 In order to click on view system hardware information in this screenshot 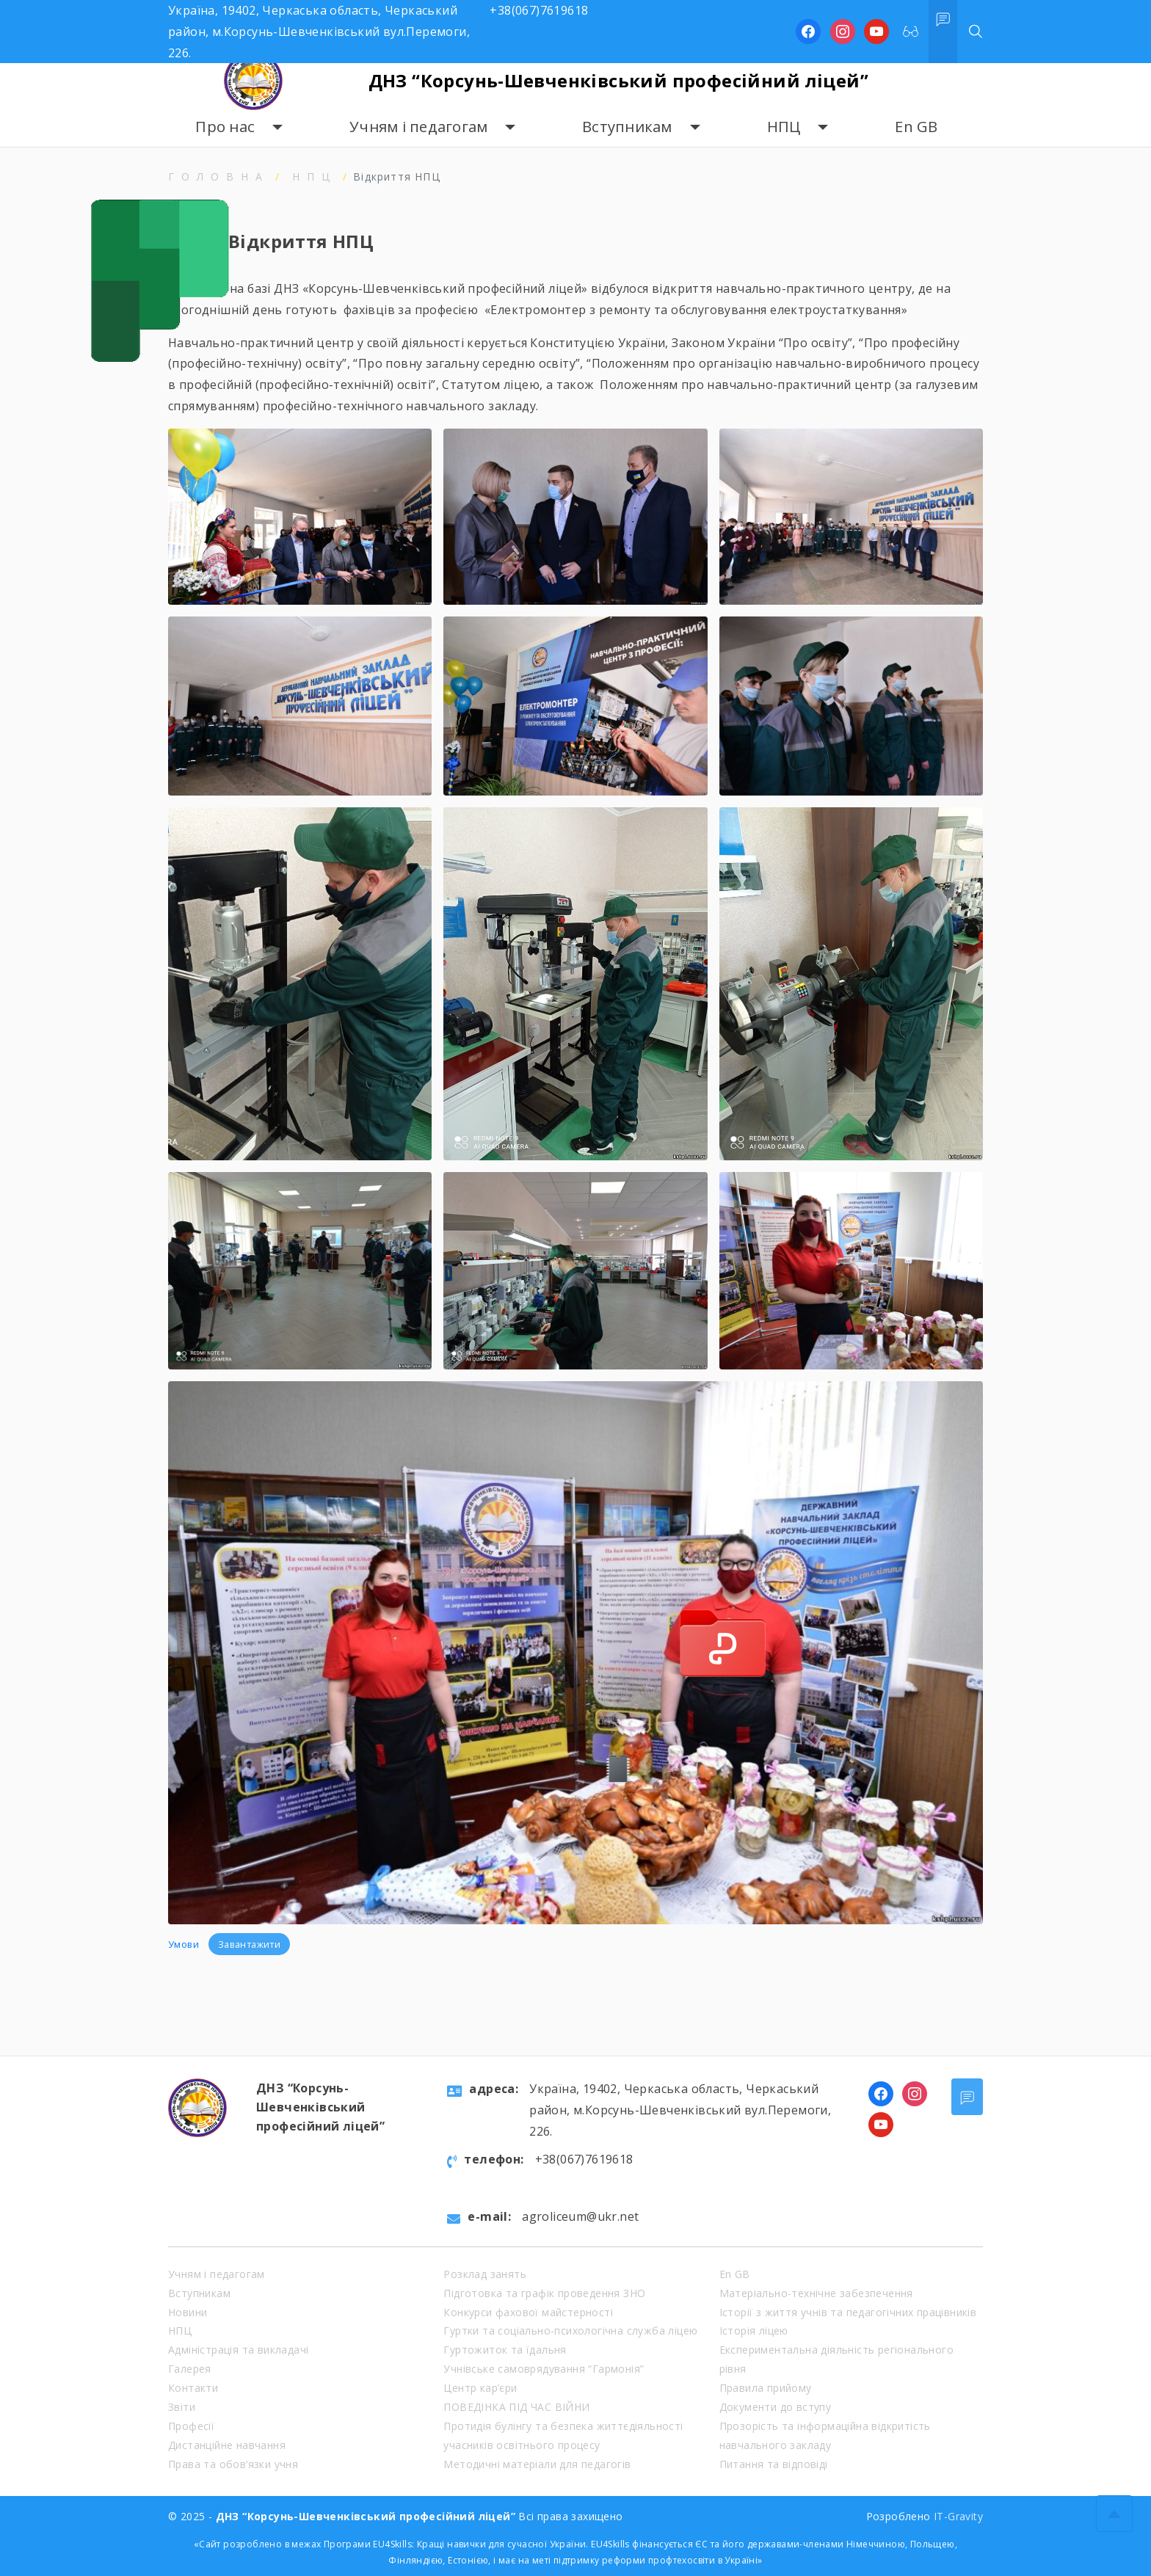, I will do `click(618, 1769)`.